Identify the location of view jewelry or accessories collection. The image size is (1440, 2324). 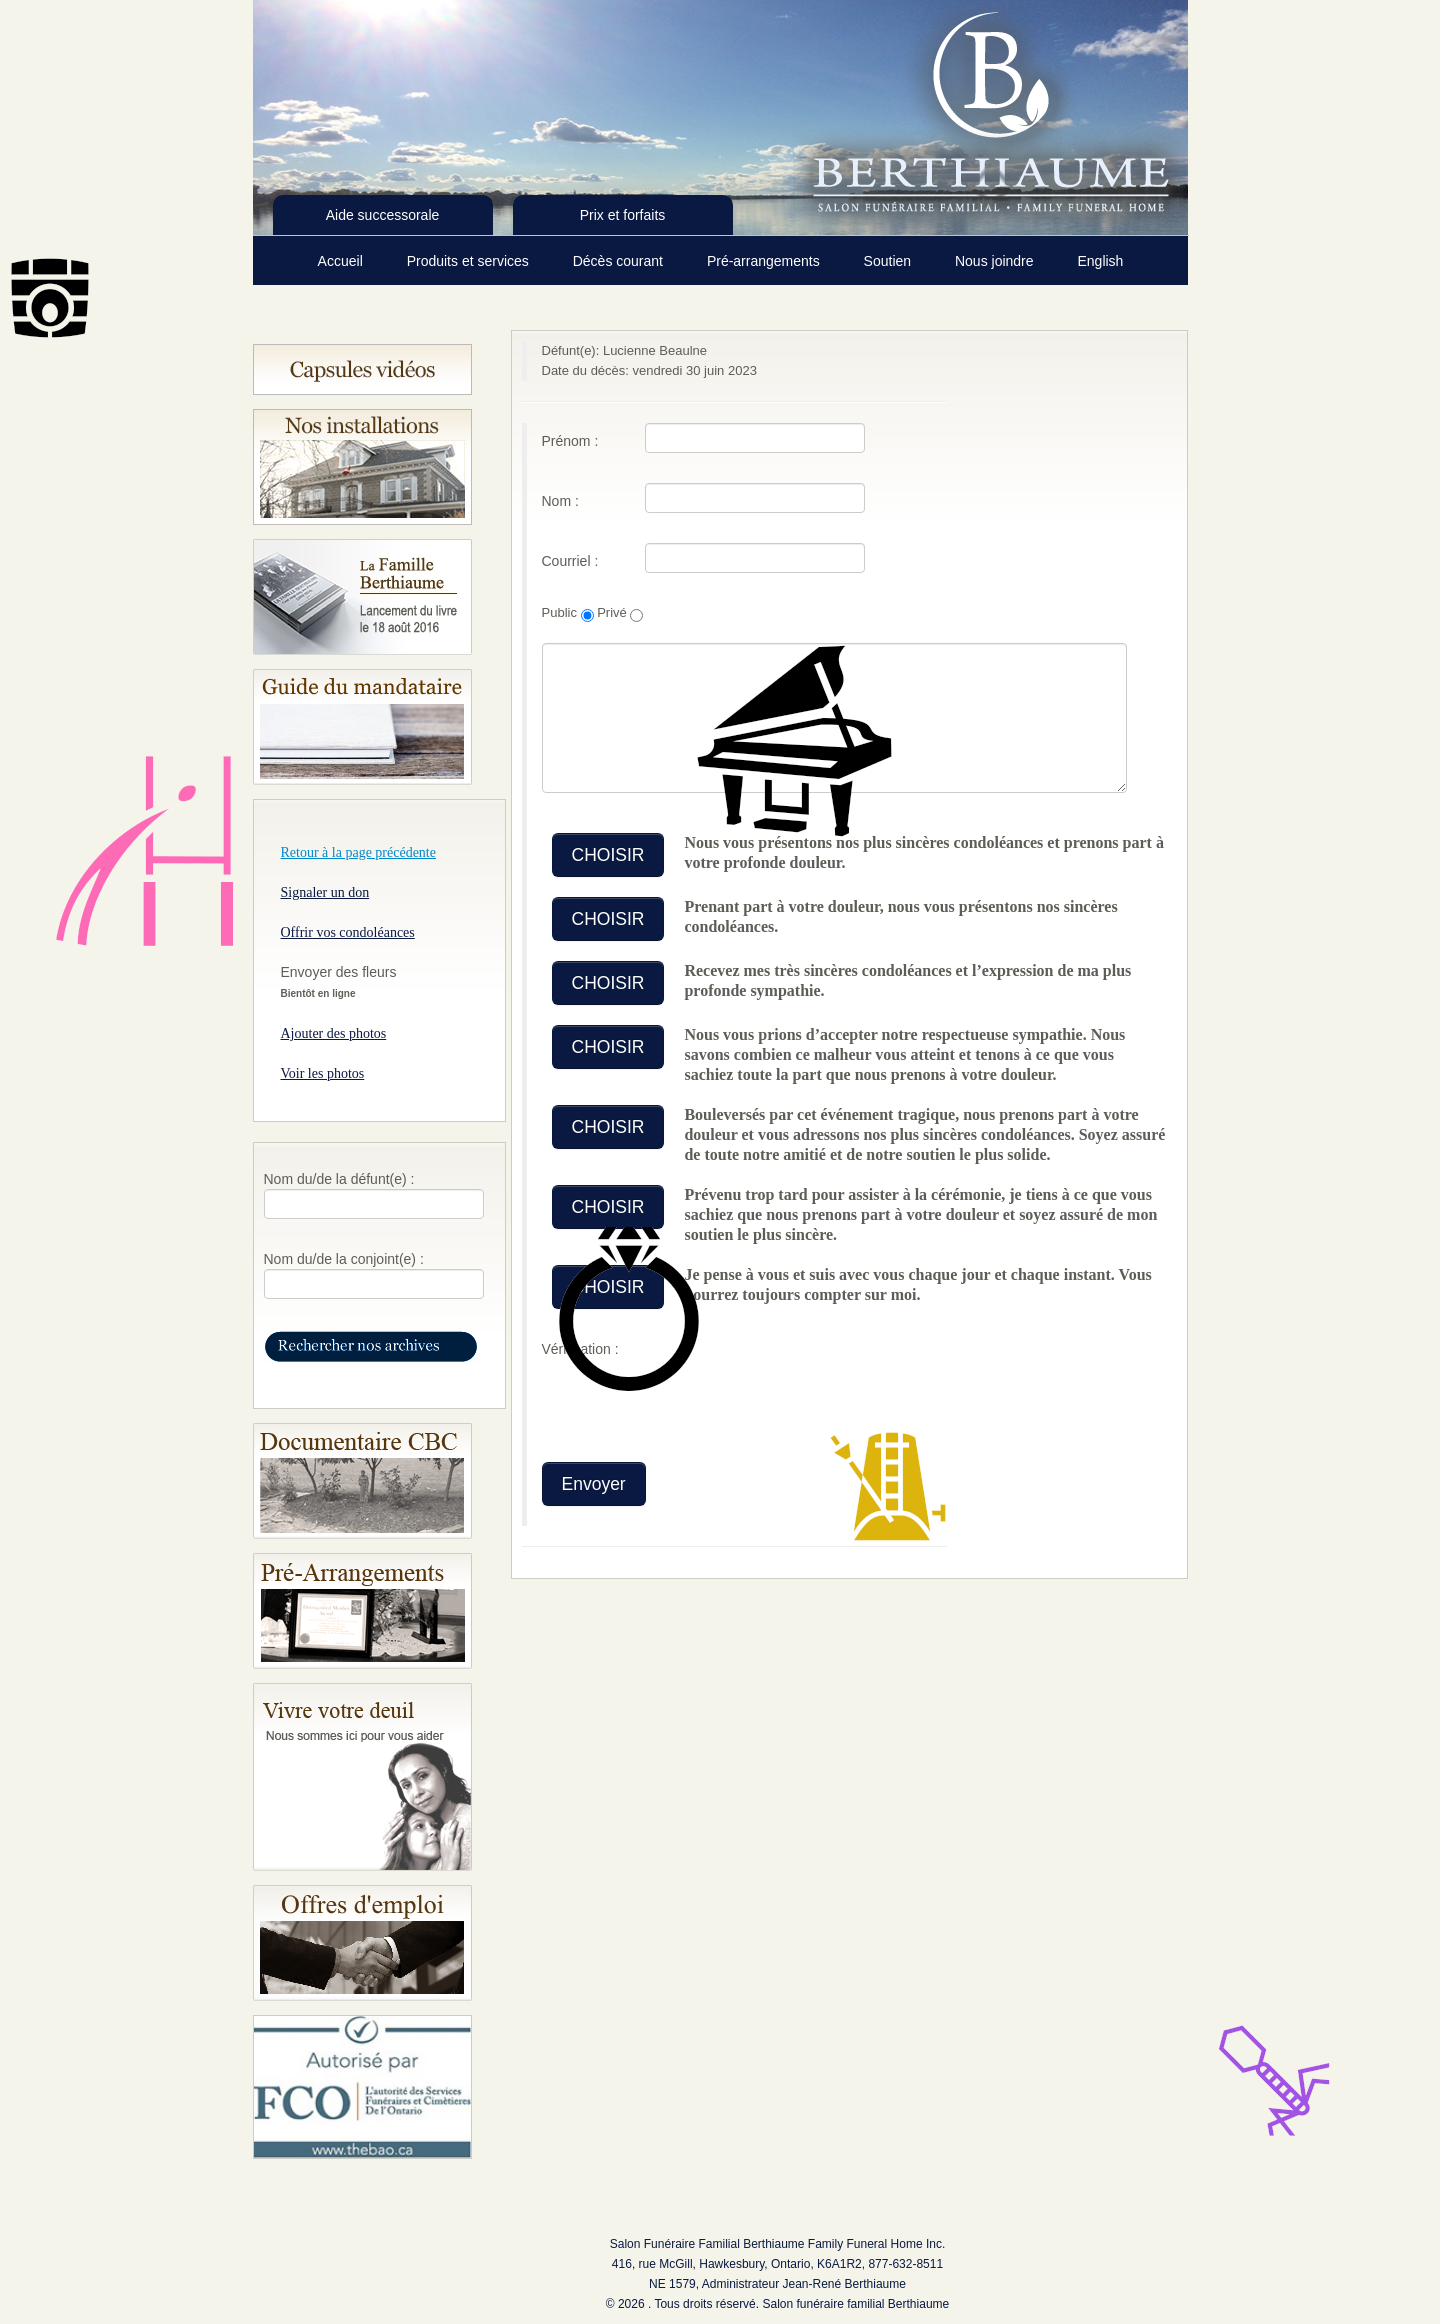
(629, 1309).